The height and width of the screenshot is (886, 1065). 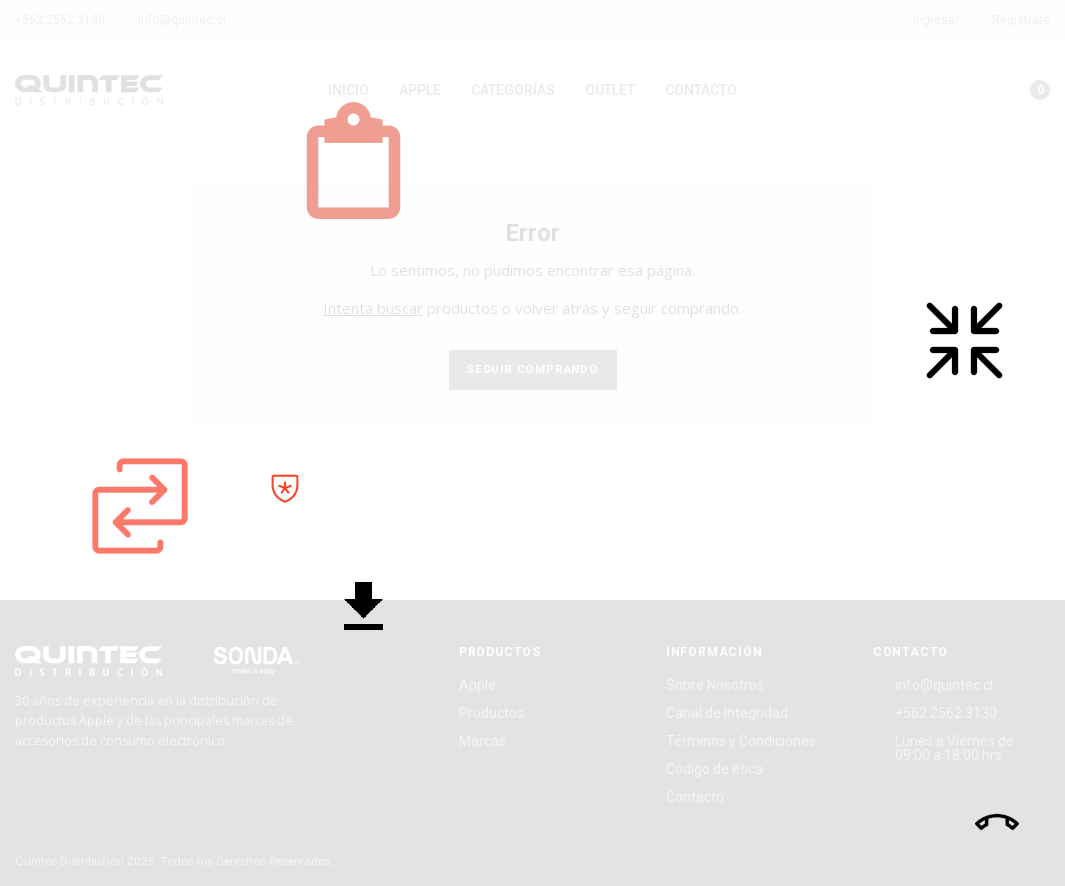 I want to click on copy to clipboard, so click(x=353, y=160).